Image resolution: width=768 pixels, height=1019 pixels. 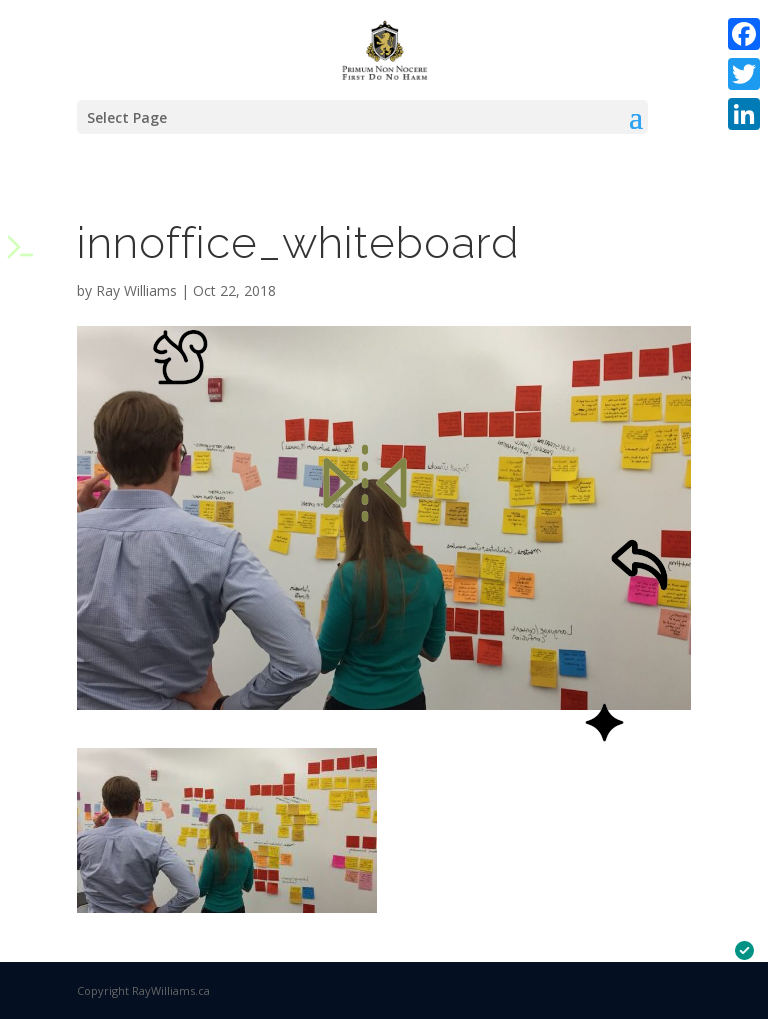 What do you see at coordinates (604, 722) in the screenshot?
I see `indicates AI-generated or enhanced content` at bounding box center [604, 722].